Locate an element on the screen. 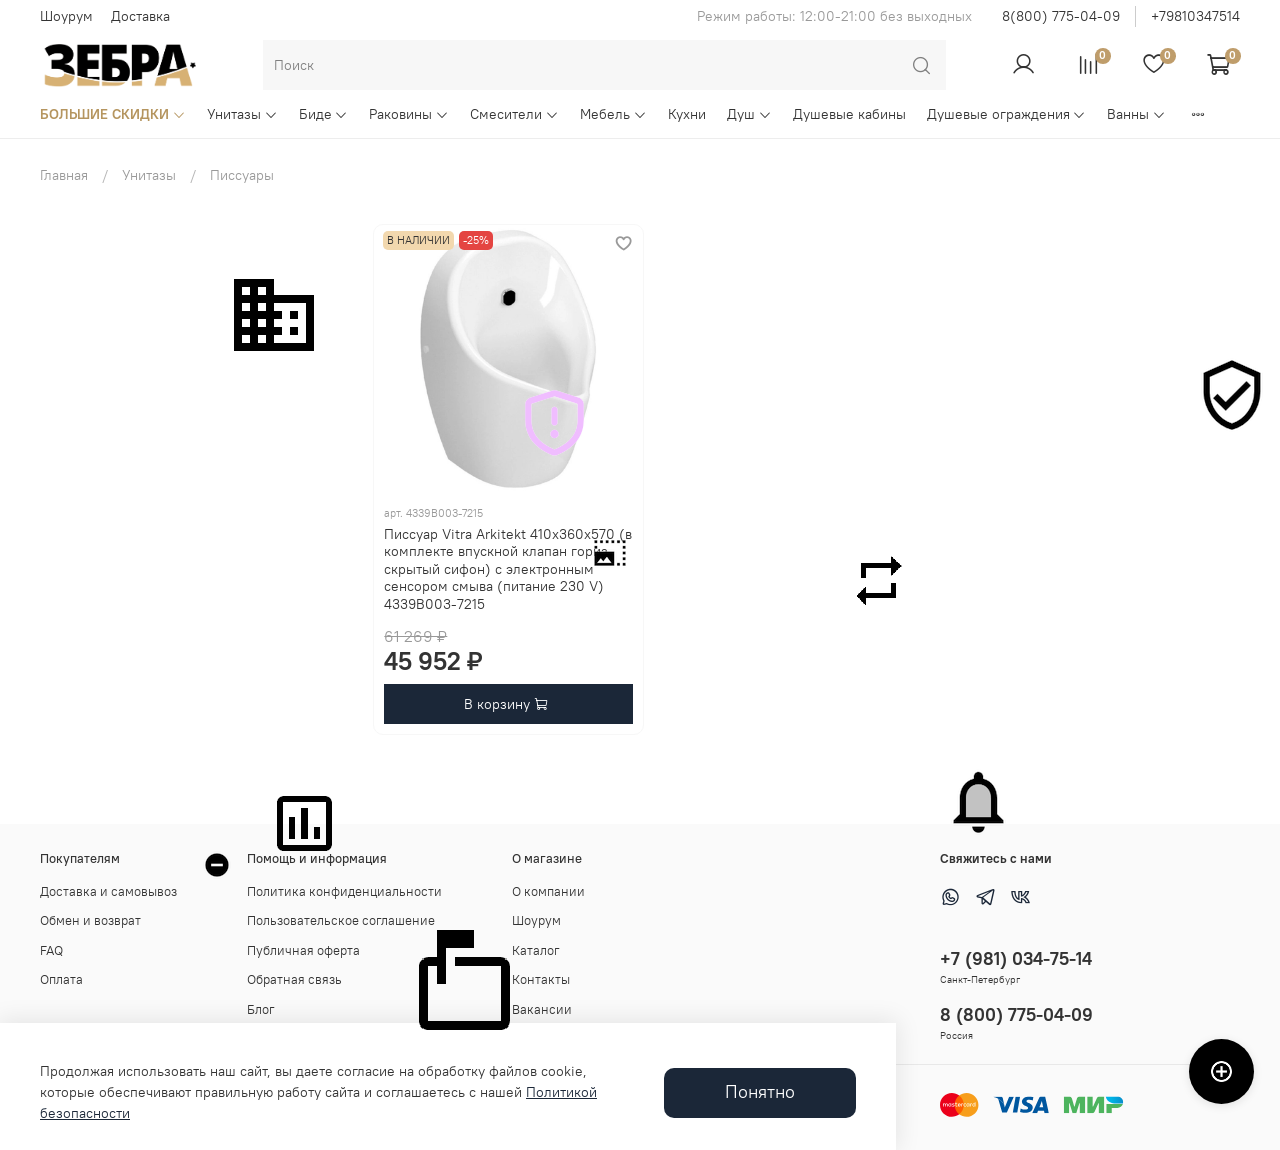 This screenshot has height=1150, width=1280. indicates a verified or trusted user account is located at coordinates (1232, 395).